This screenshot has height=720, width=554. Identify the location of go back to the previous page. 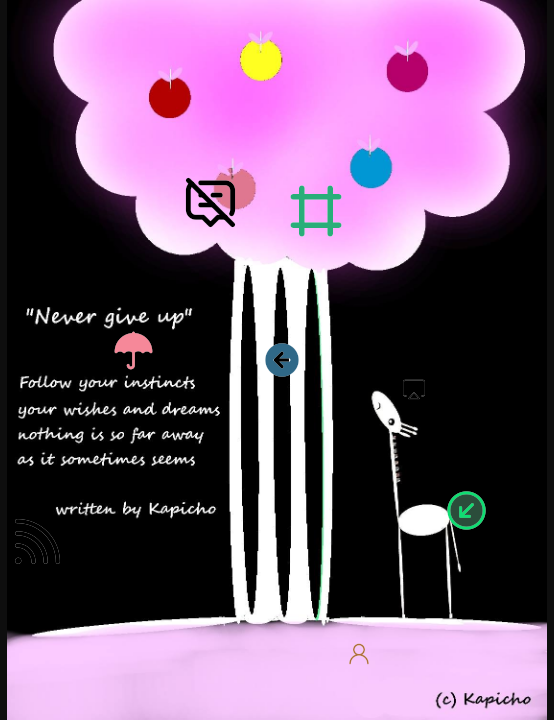
(282, 360).